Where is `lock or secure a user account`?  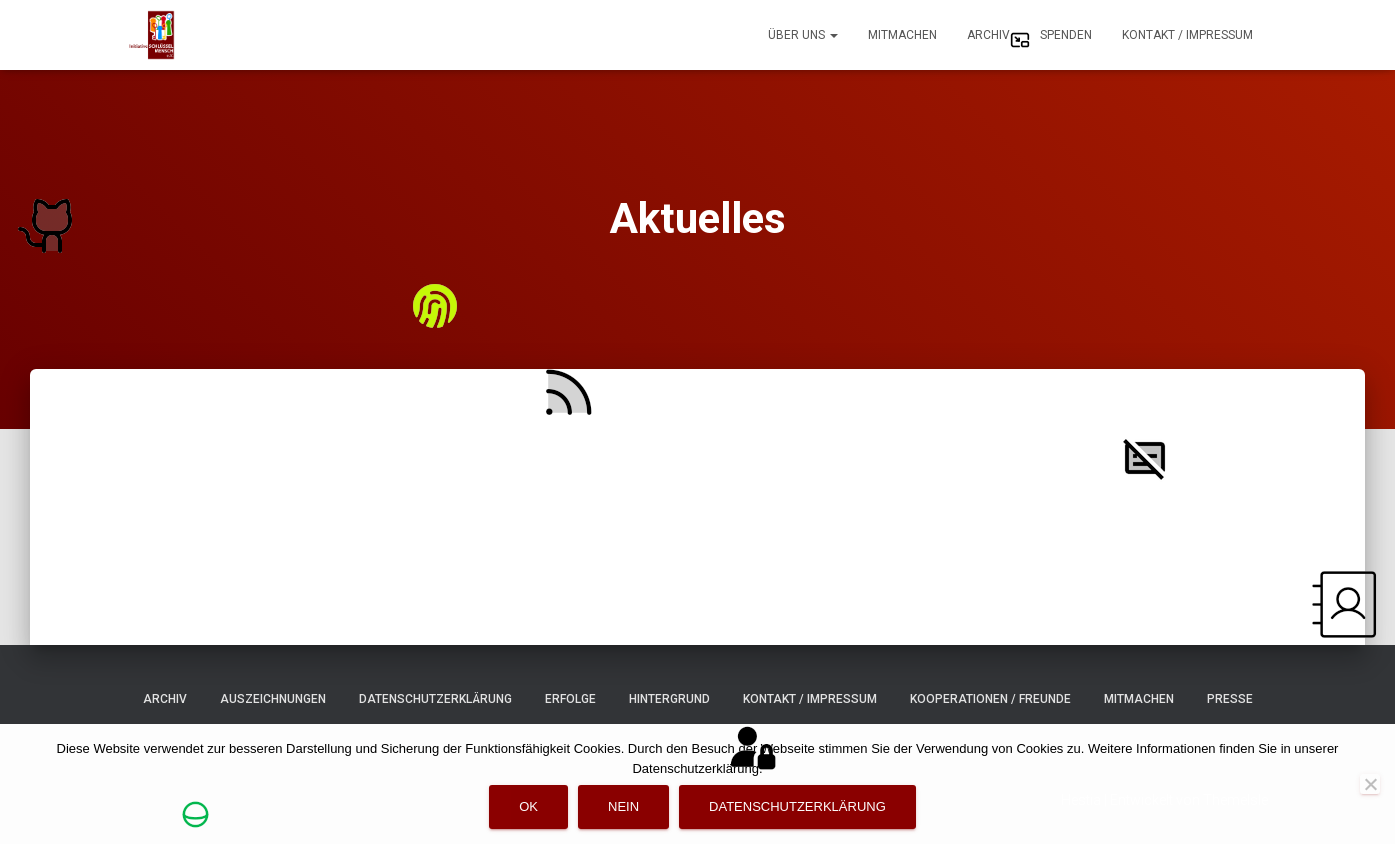 lock or secure a user account is located at coordinates (752, 746).